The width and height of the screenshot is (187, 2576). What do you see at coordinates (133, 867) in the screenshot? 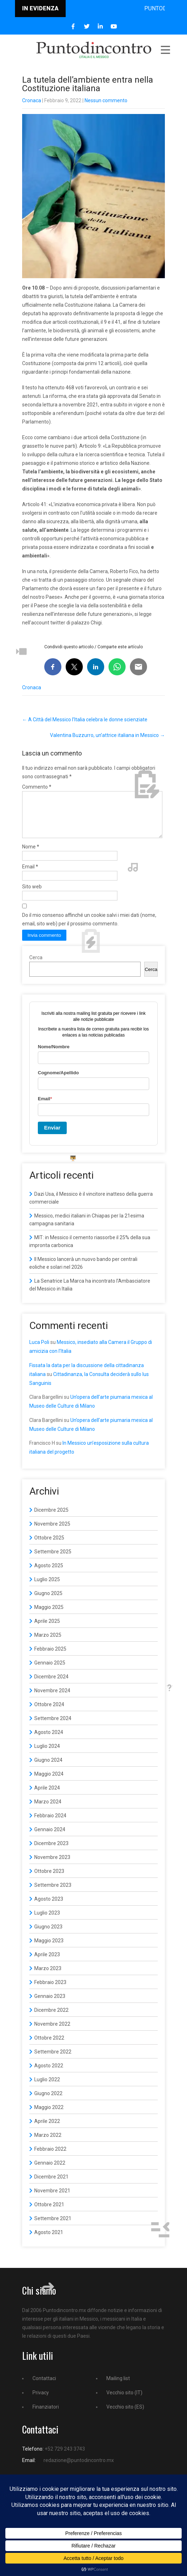
I see `access music library or audio files` at bounding box center [133, 867].